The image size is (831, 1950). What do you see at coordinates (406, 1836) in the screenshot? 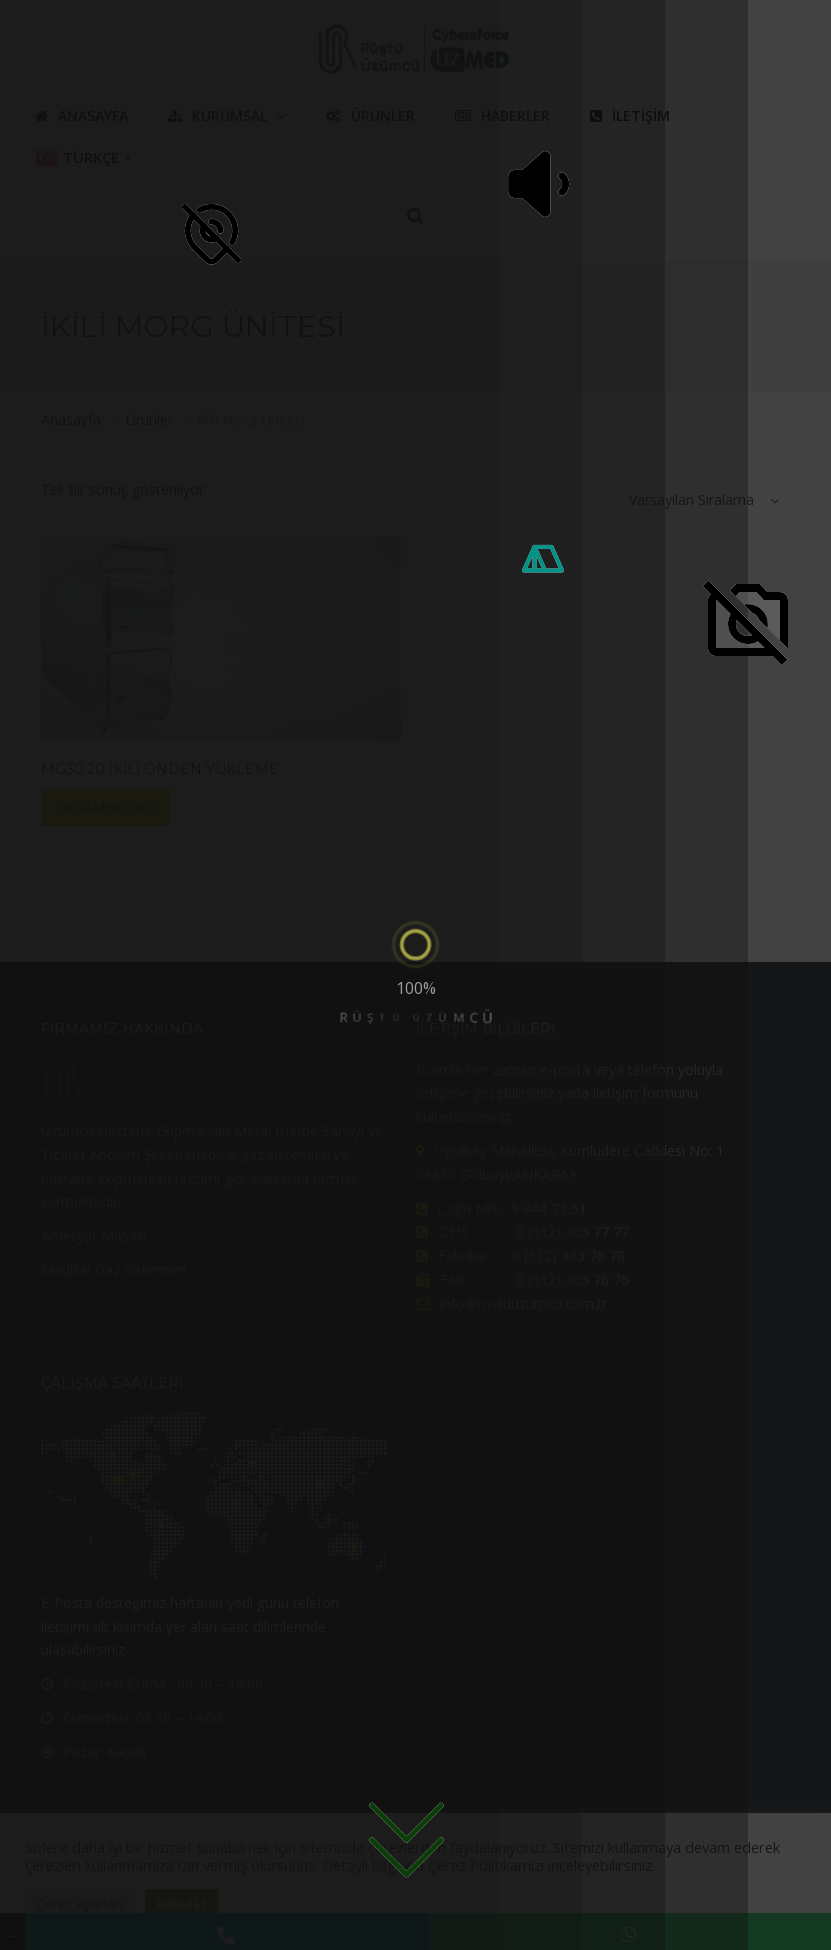
I see `expand to show more content below` at bounding box center [406, 1836].